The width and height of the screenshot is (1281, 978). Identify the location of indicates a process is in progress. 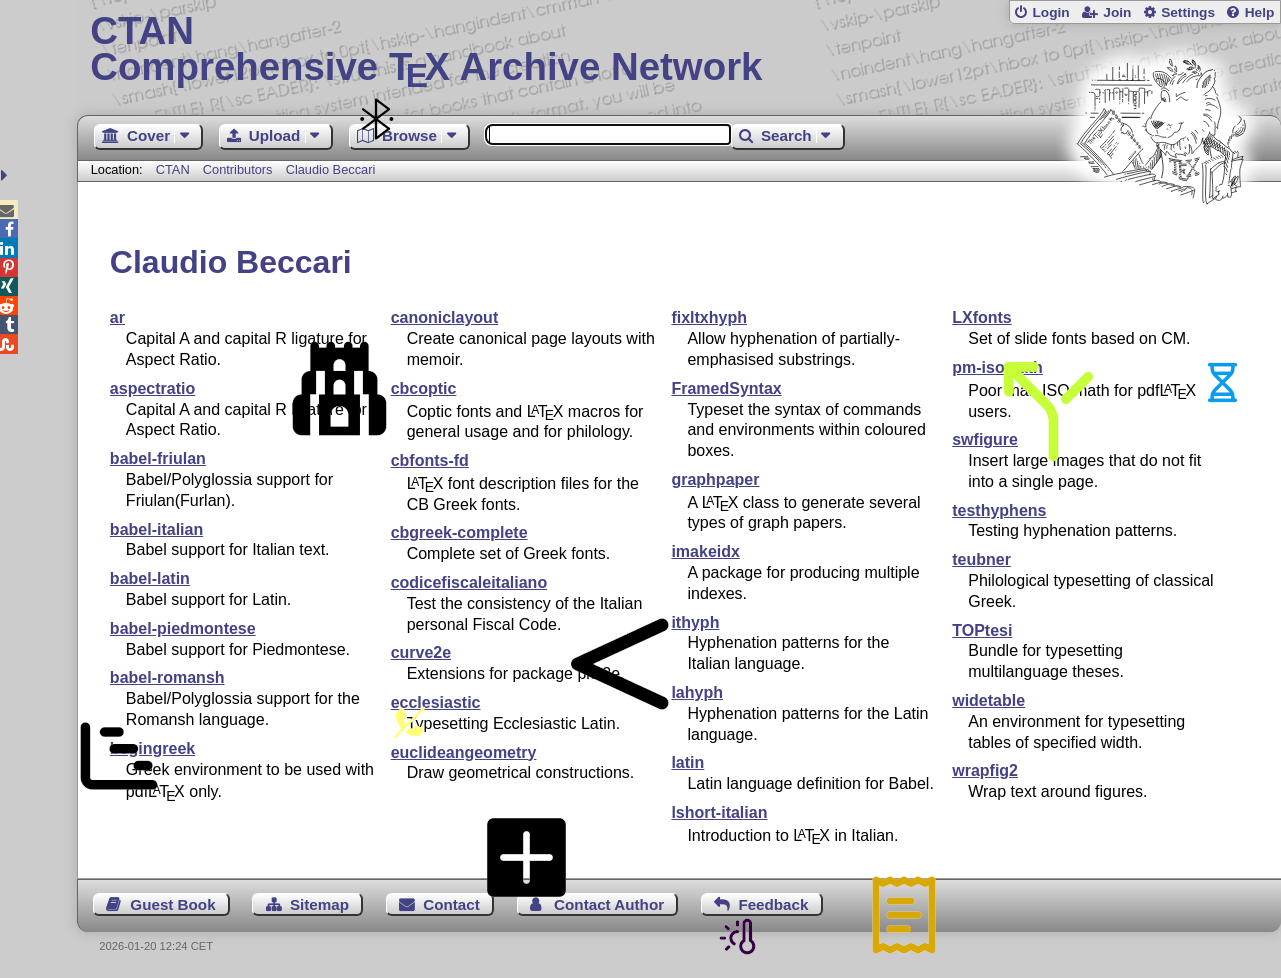
(1222, 382).